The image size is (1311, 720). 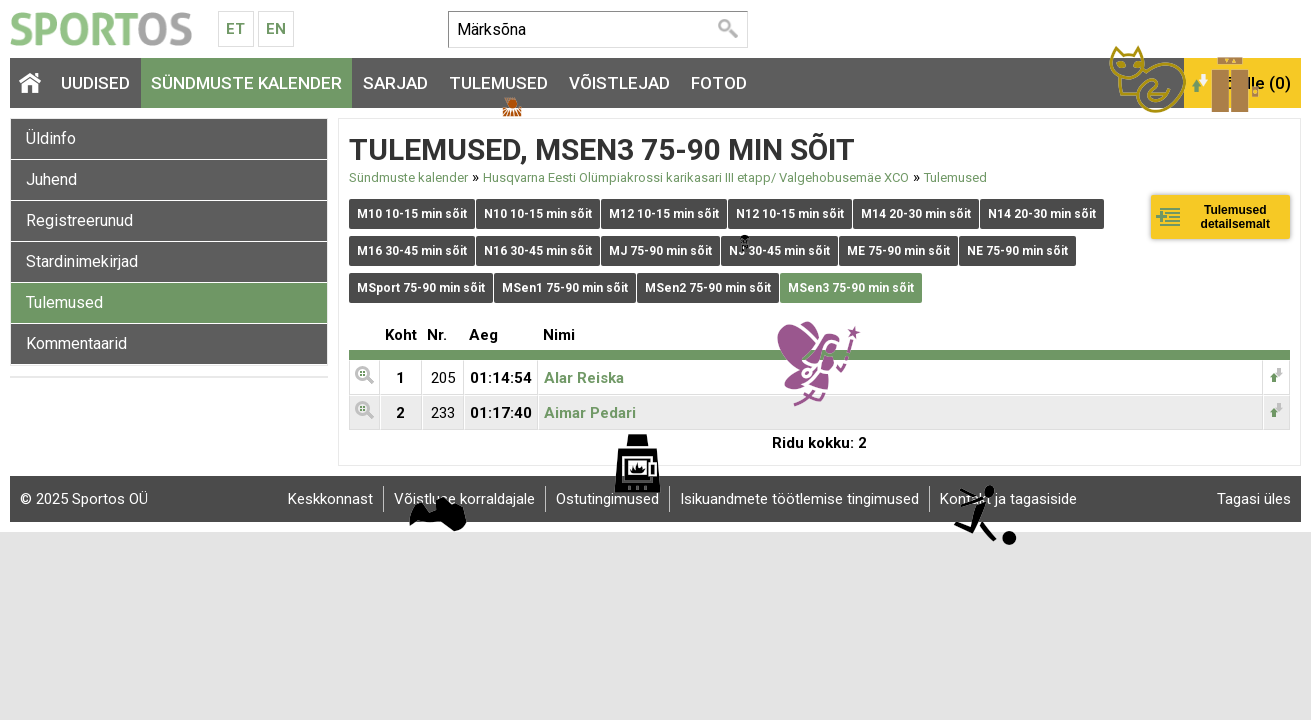 What do you see at coordinates (1230, 84) in the screenshot?
I see `access elevator or floor navigation` at bounding box center [1230, 84].